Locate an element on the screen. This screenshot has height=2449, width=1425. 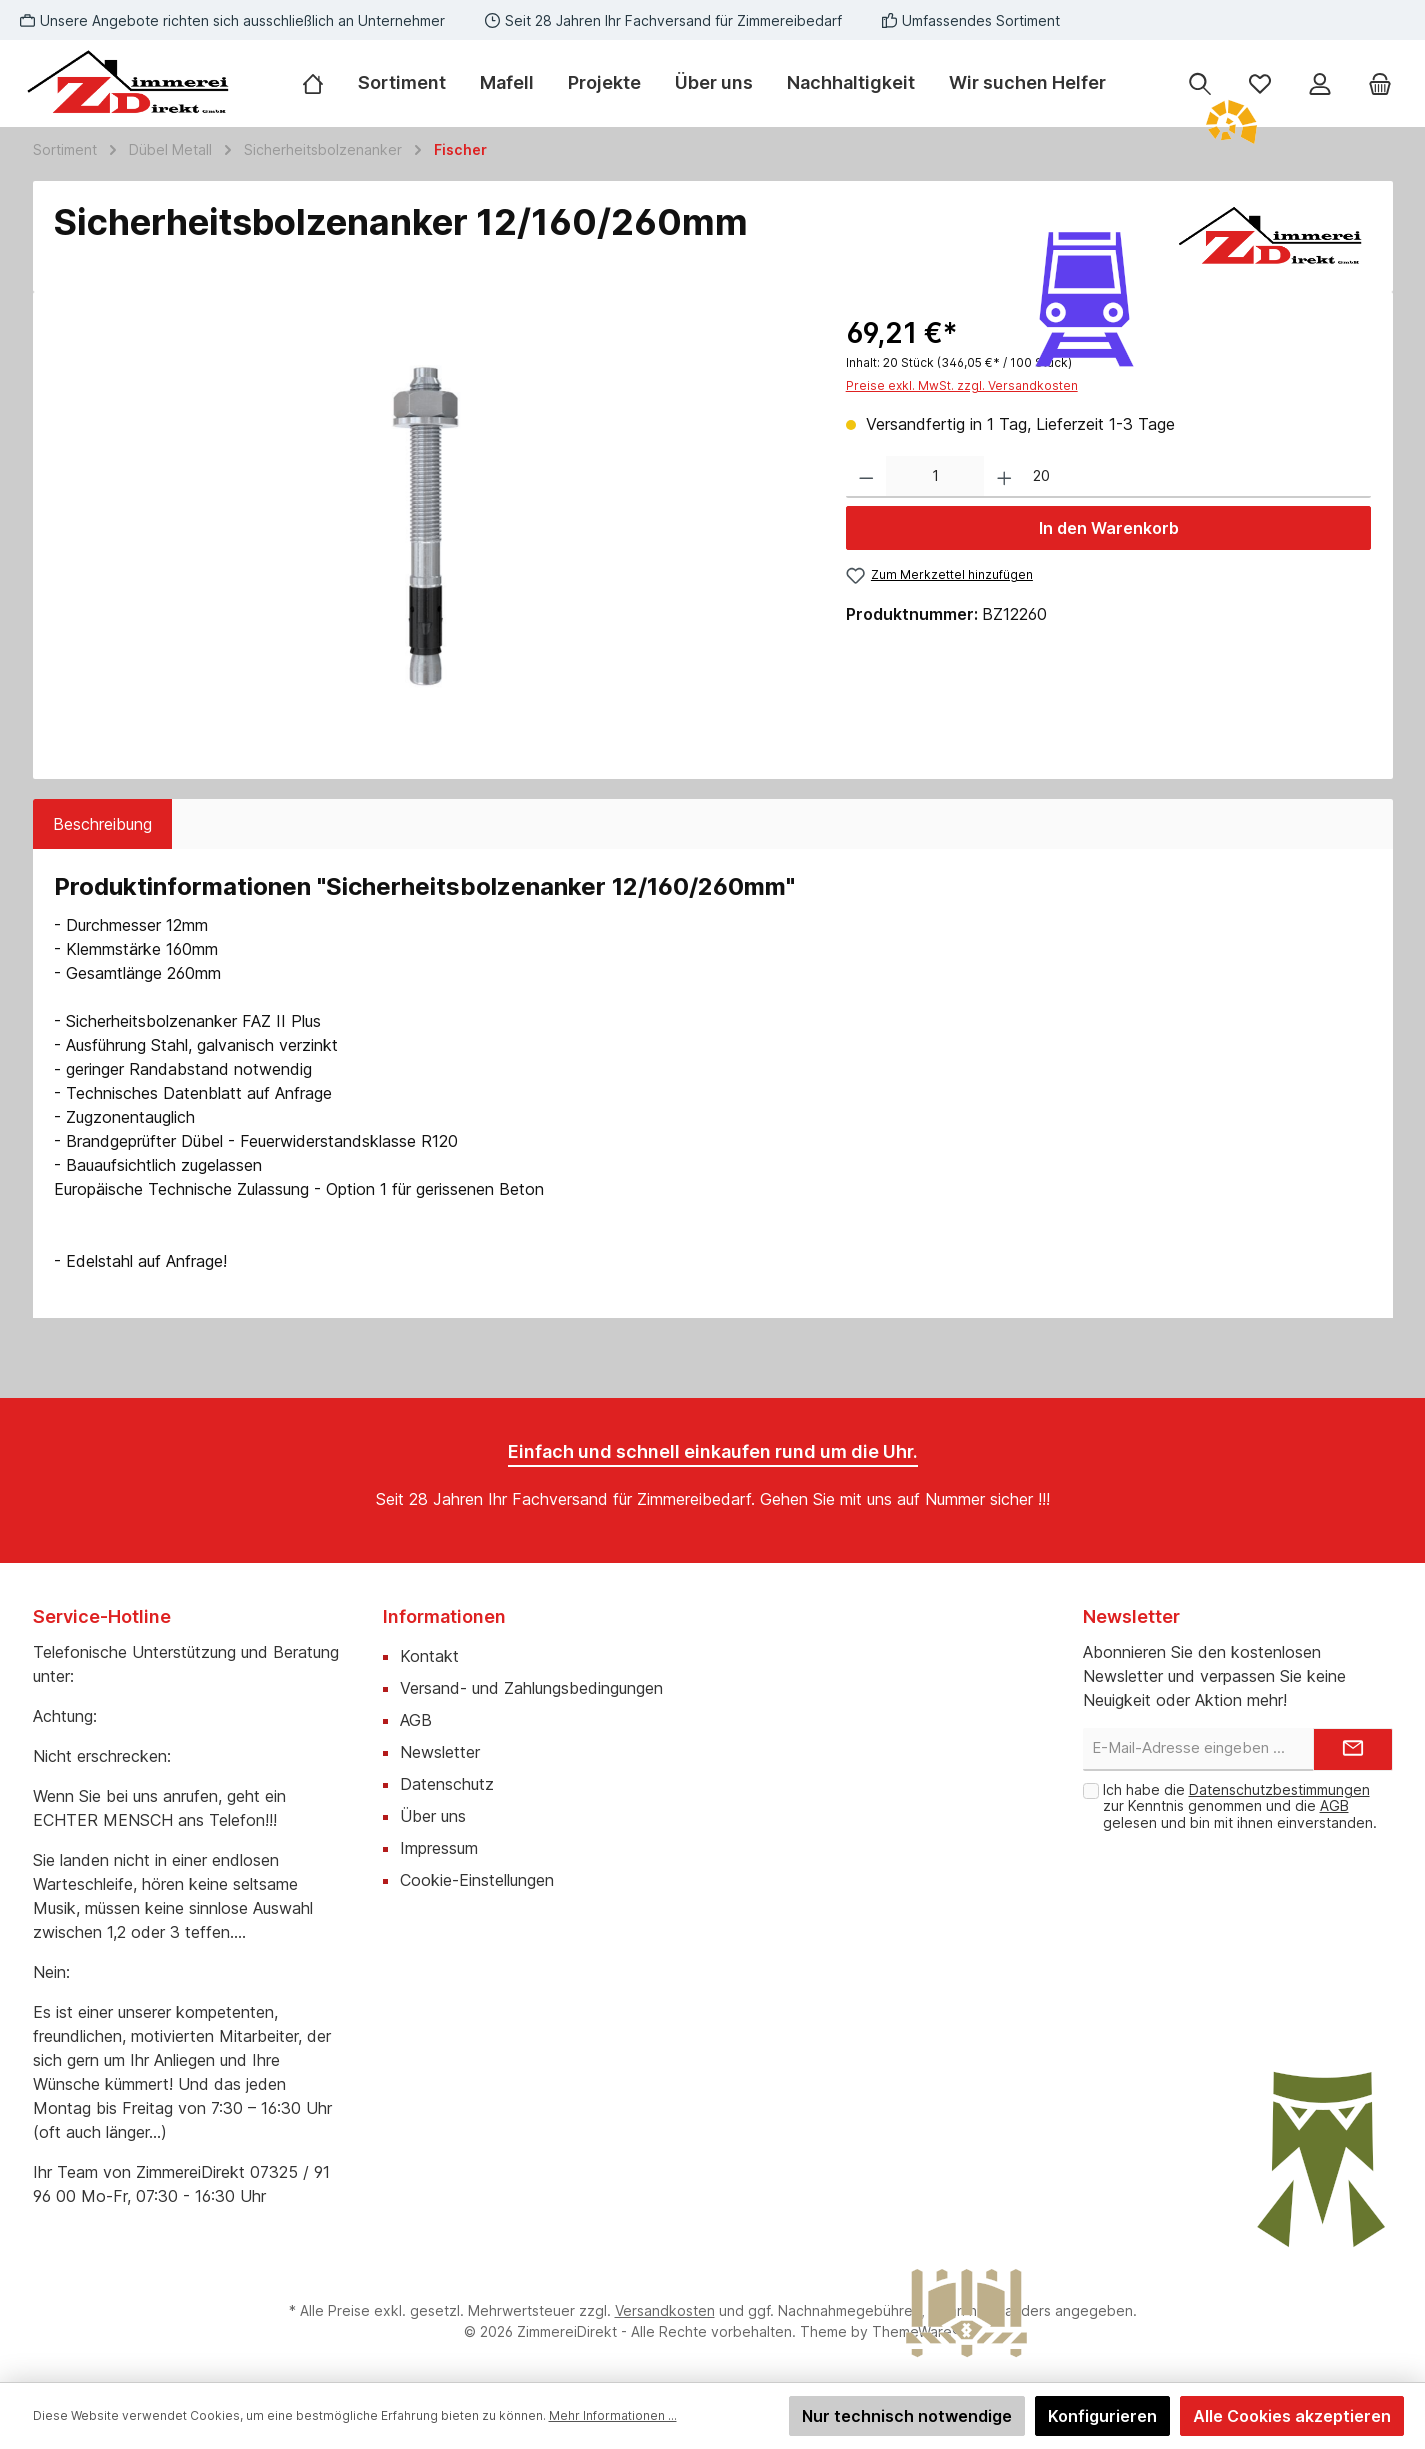
decorative shell or fossil collectible item is located at coordinates (1232, 122).